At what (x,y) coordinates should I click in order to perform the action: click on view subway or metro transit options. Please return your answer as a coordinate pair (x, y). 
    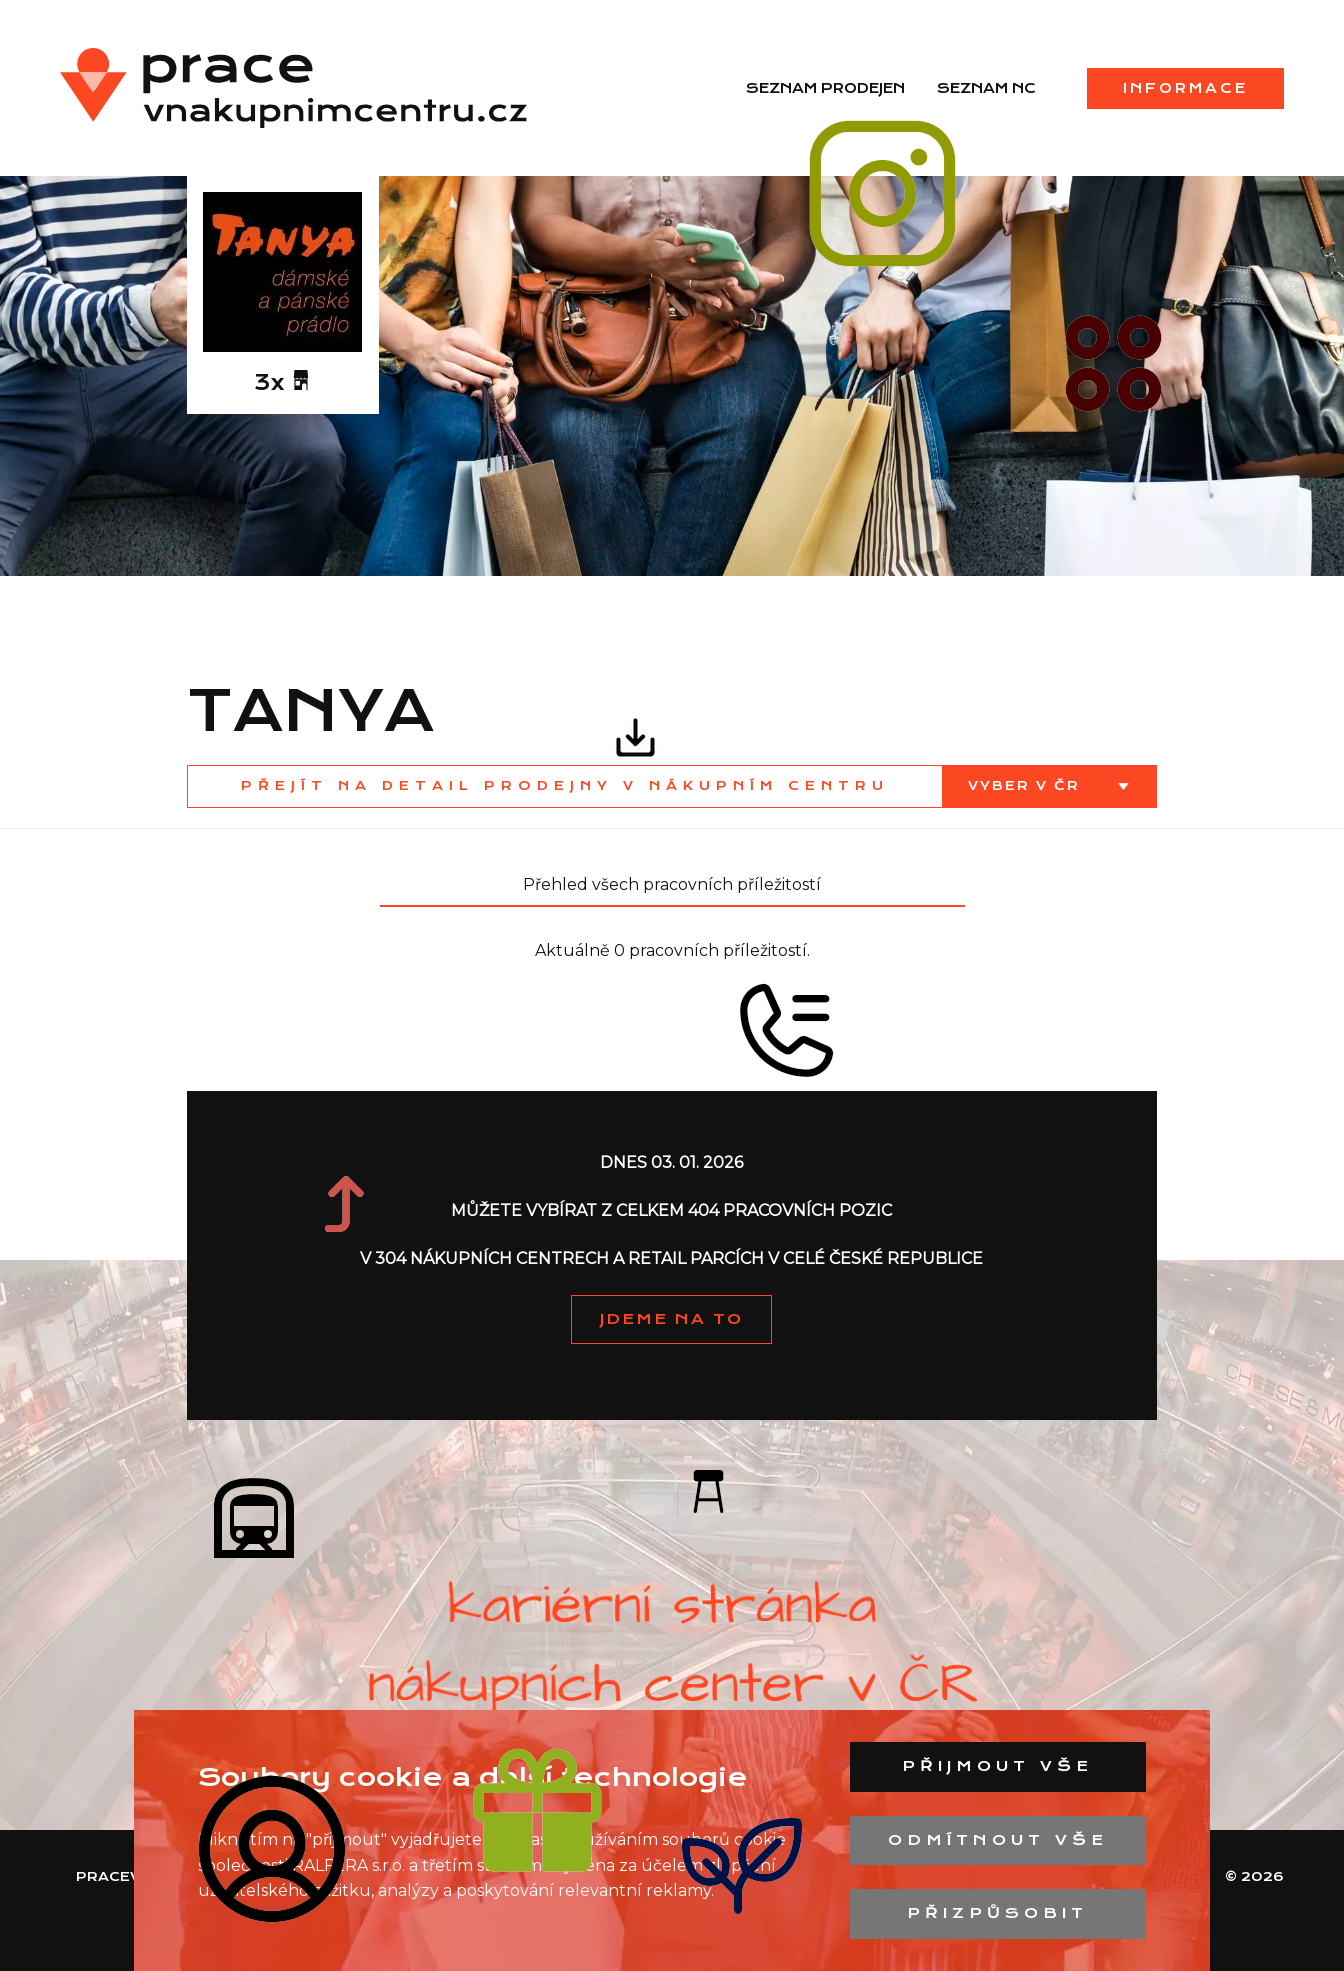
    Looking at the image, I should click on (254, 1518).